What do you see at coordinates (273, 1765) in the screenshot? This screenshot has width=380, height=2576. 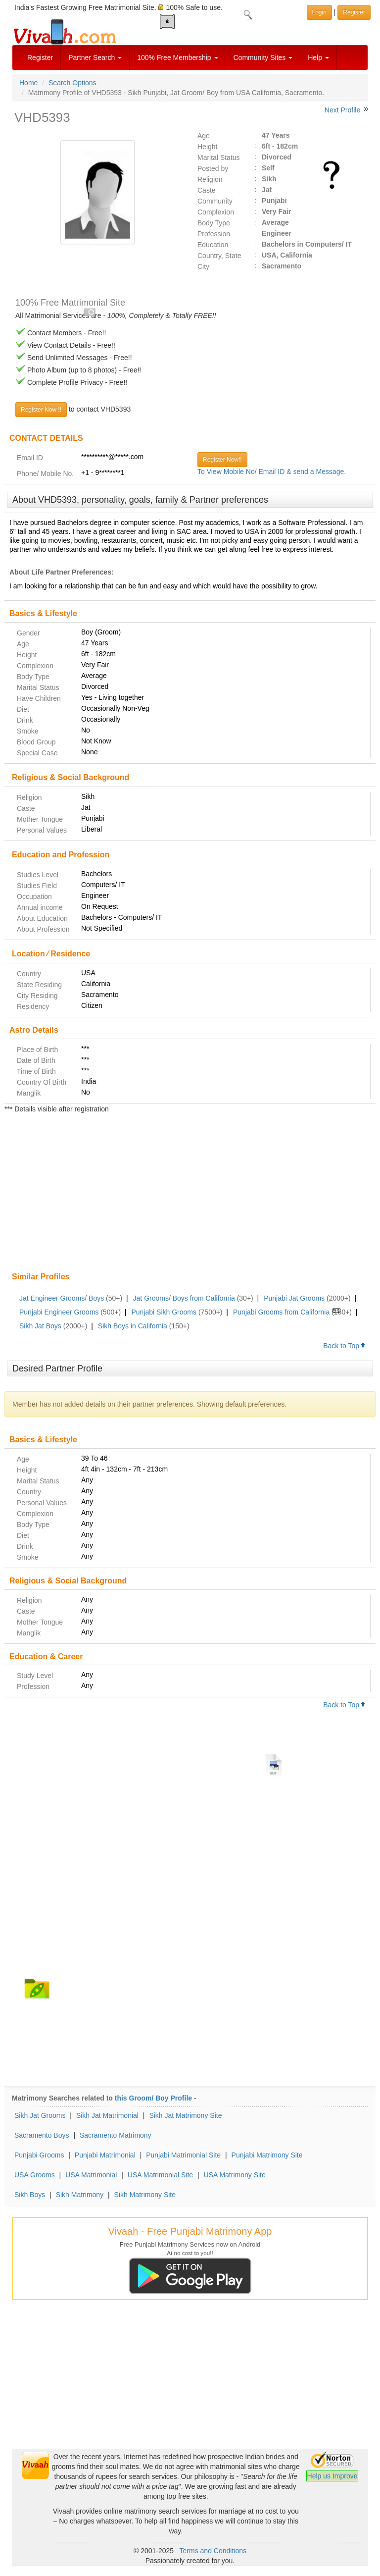 I see `a BMP image file` at bounding box center [273, 1765].